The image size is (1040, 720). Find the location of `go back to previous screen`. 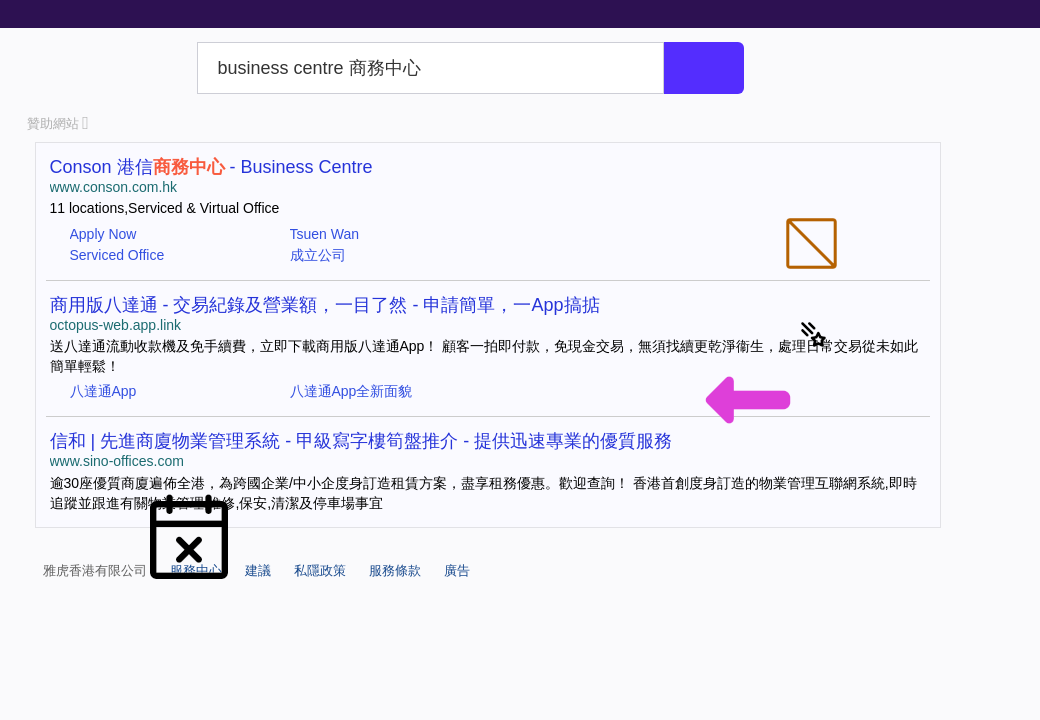

go back to previous screen is located at coordinates (748, 400).